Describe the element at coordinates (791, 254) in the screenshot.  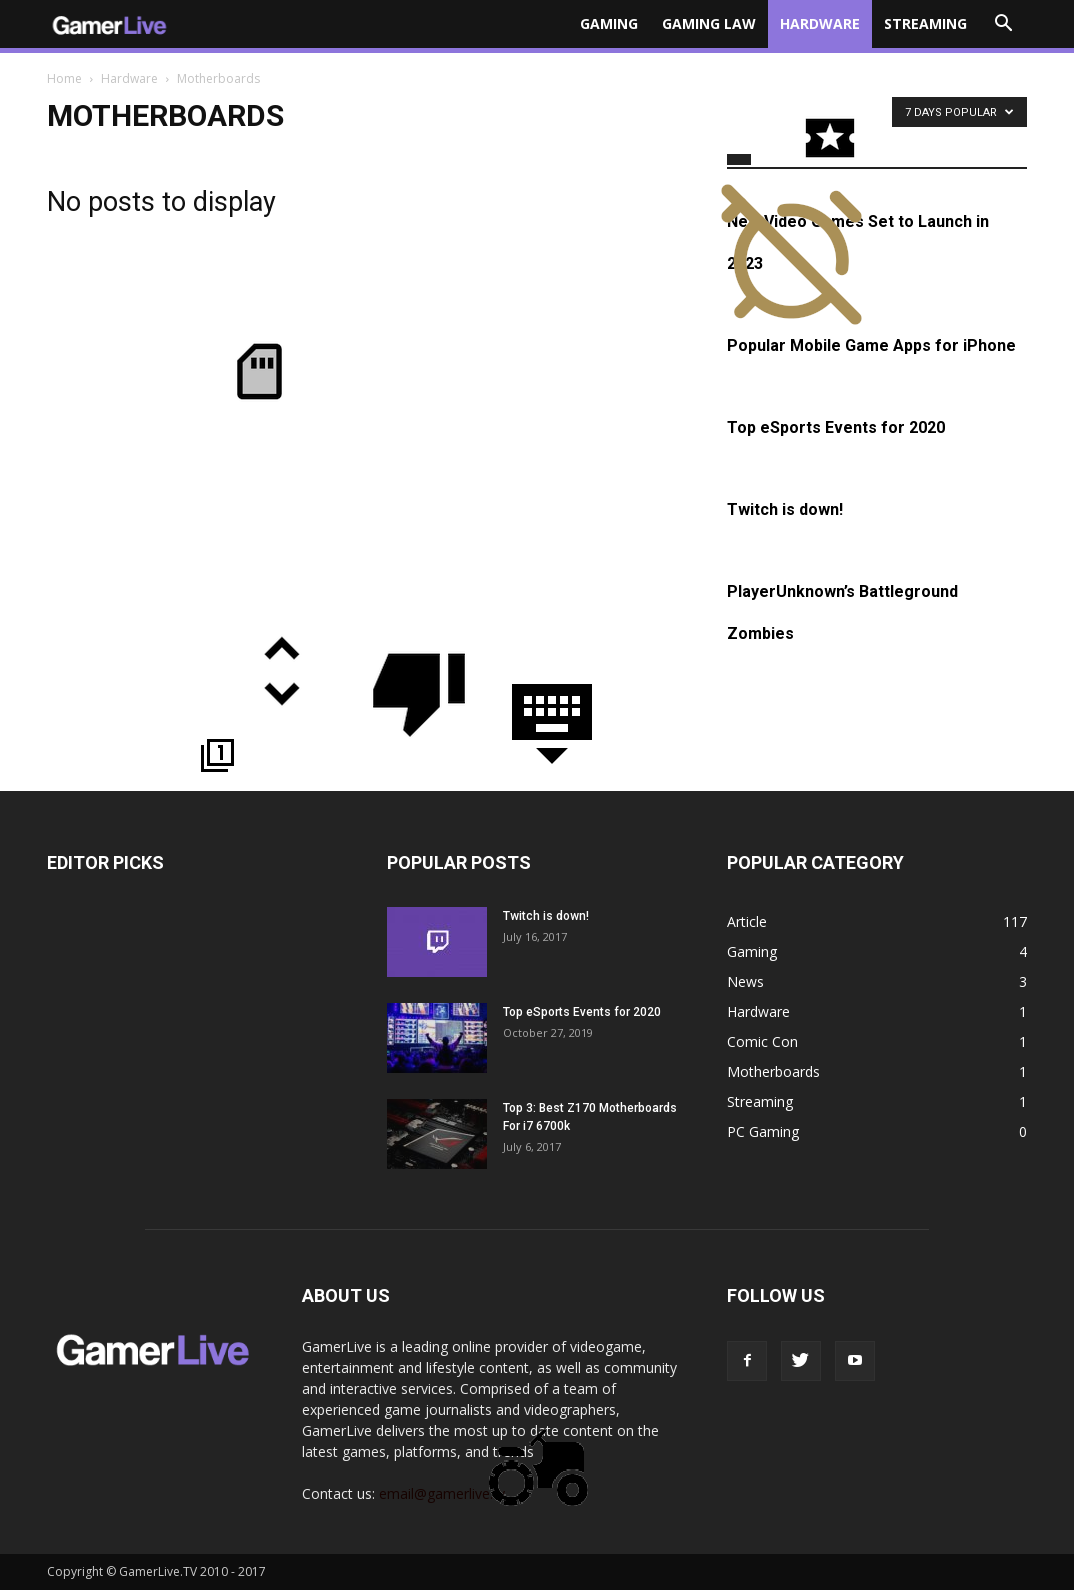
I see `disable or turn off alarm` at that location.